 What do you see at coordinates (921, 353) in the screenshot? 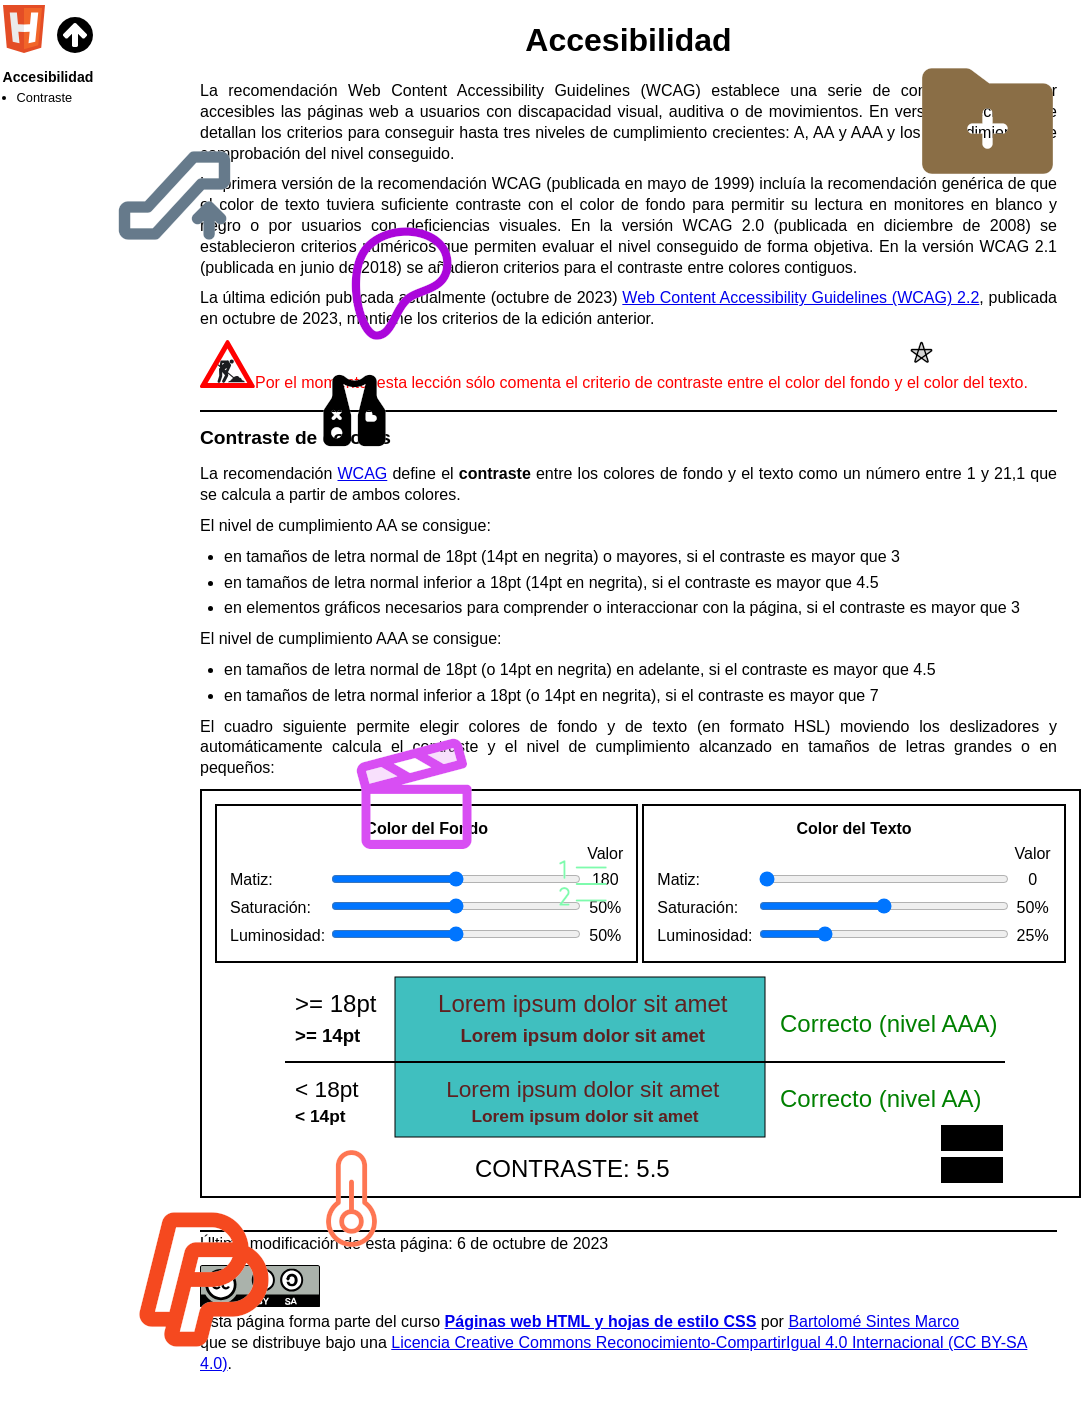
I see `indicates occult or mystical content category` at bounding box center [921, 353].